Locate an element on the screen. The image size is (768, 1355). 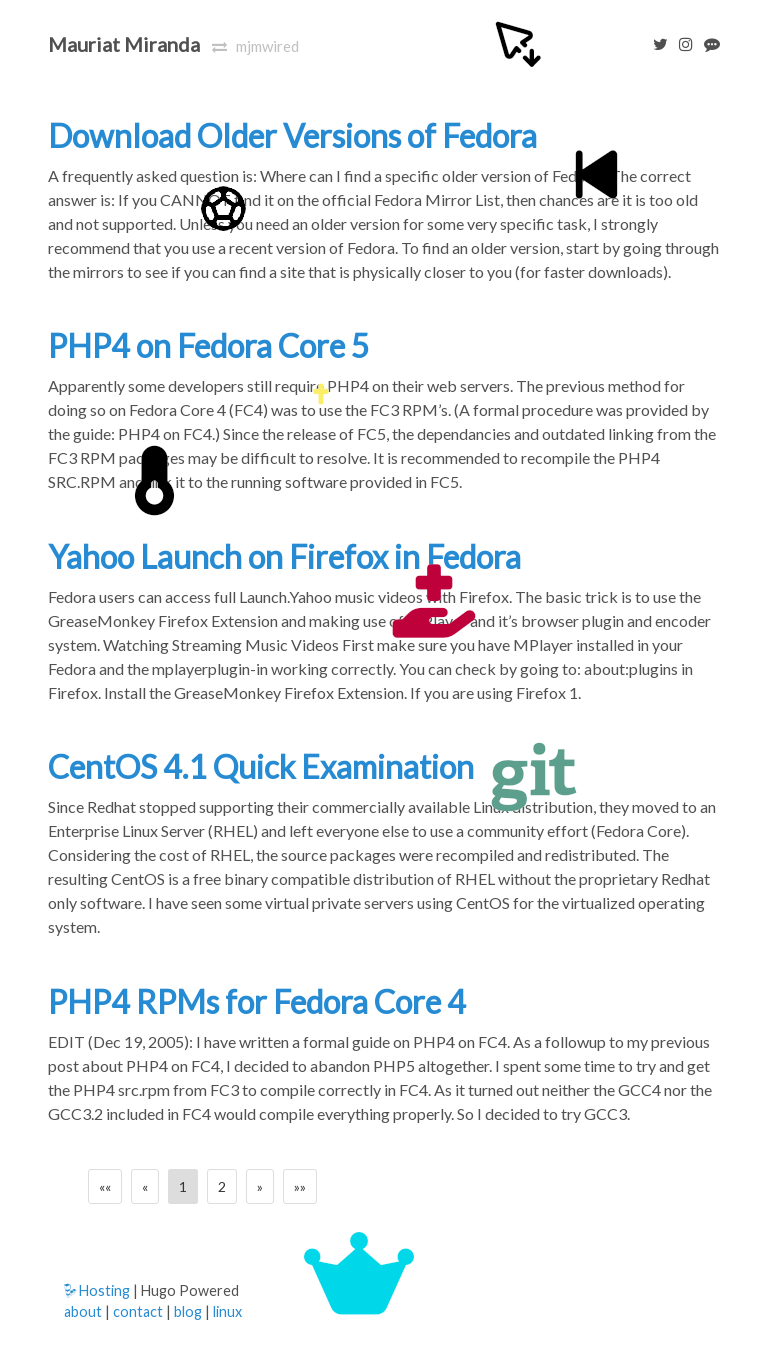
go to previous track is located at coordinates (596, 174).